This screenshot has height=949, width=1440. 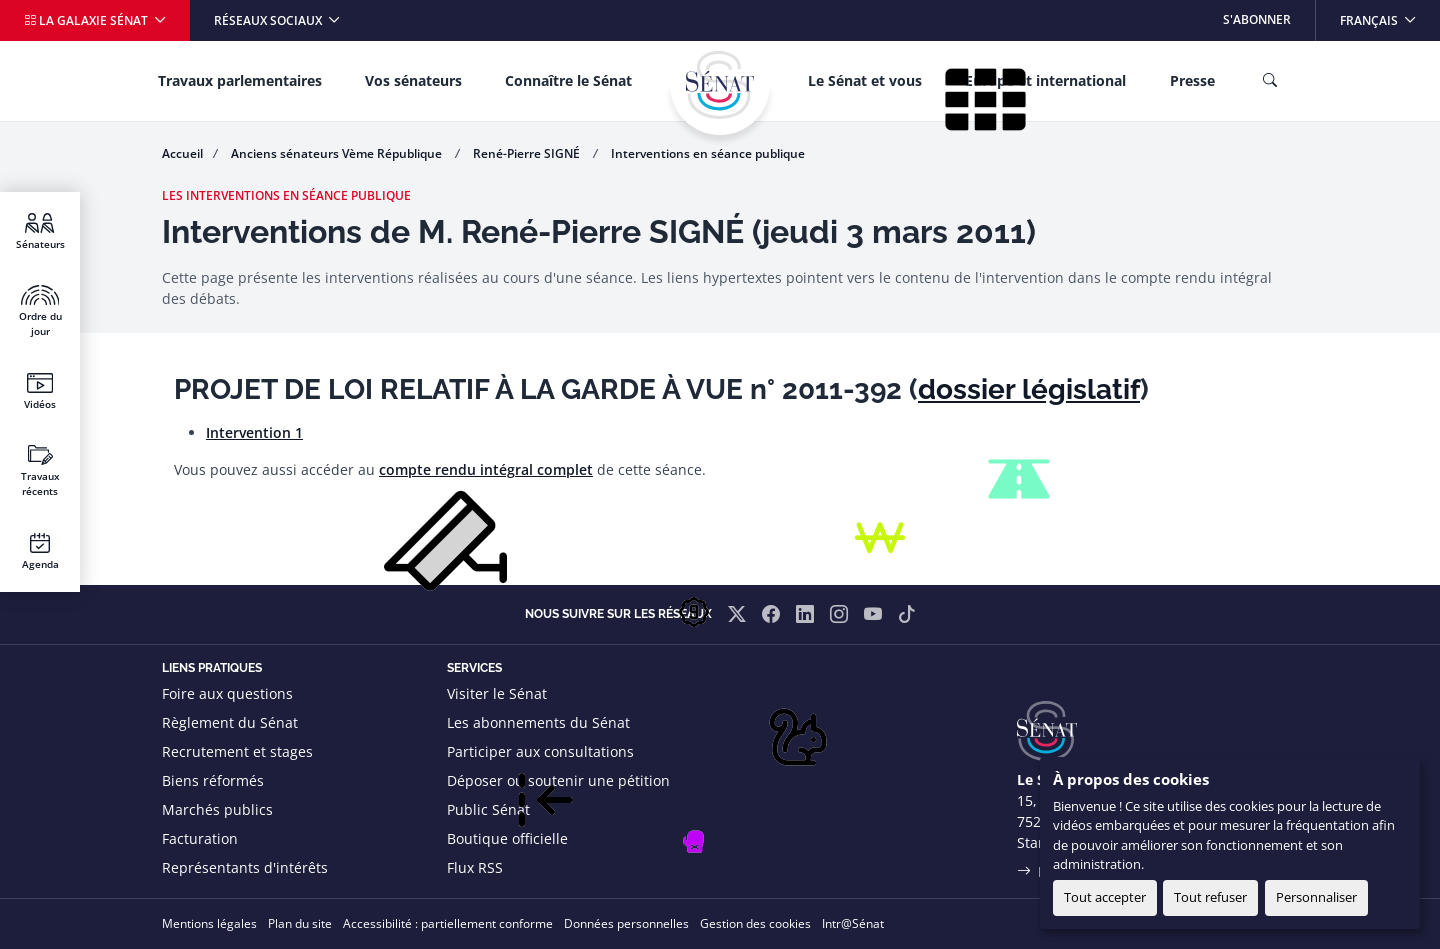 What do you see at coordinates (694, 842) in the screenshot?
I see `access boxing or combat sports content` at bounding box center [694, 842].